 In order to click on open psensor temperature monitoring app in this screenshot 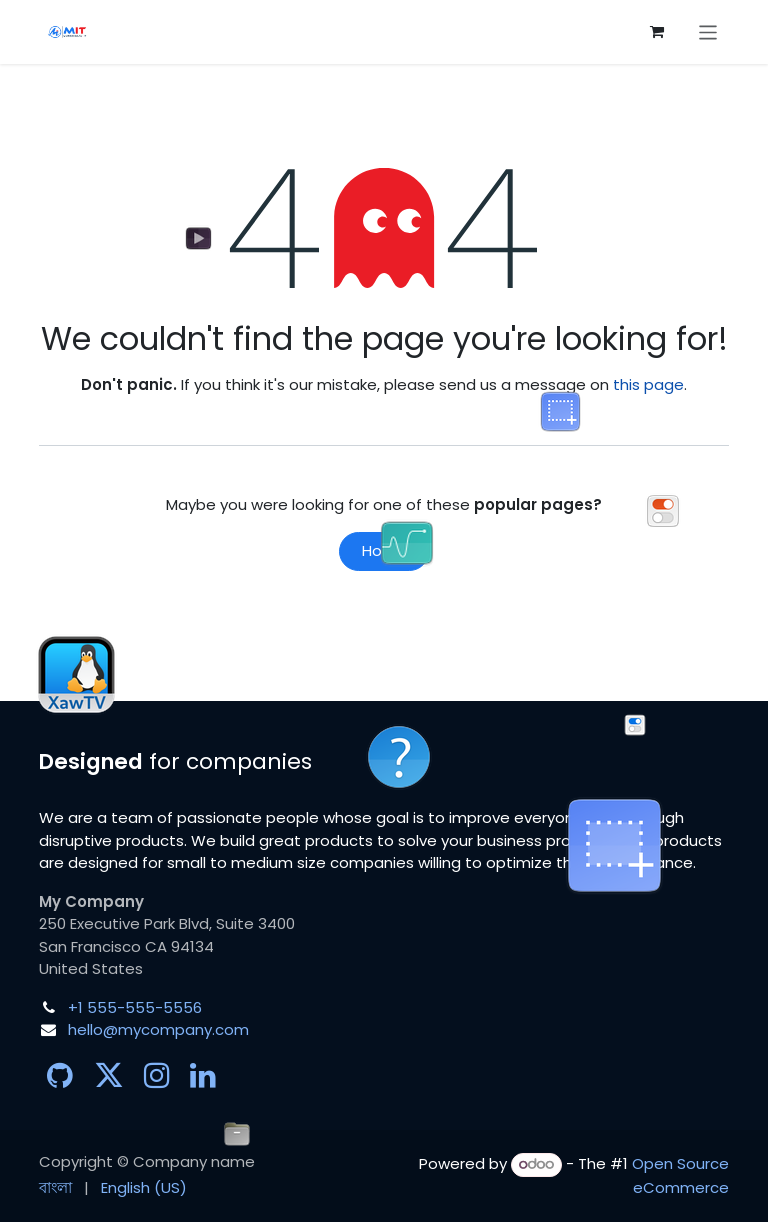, I will do `click(407, 543)`.